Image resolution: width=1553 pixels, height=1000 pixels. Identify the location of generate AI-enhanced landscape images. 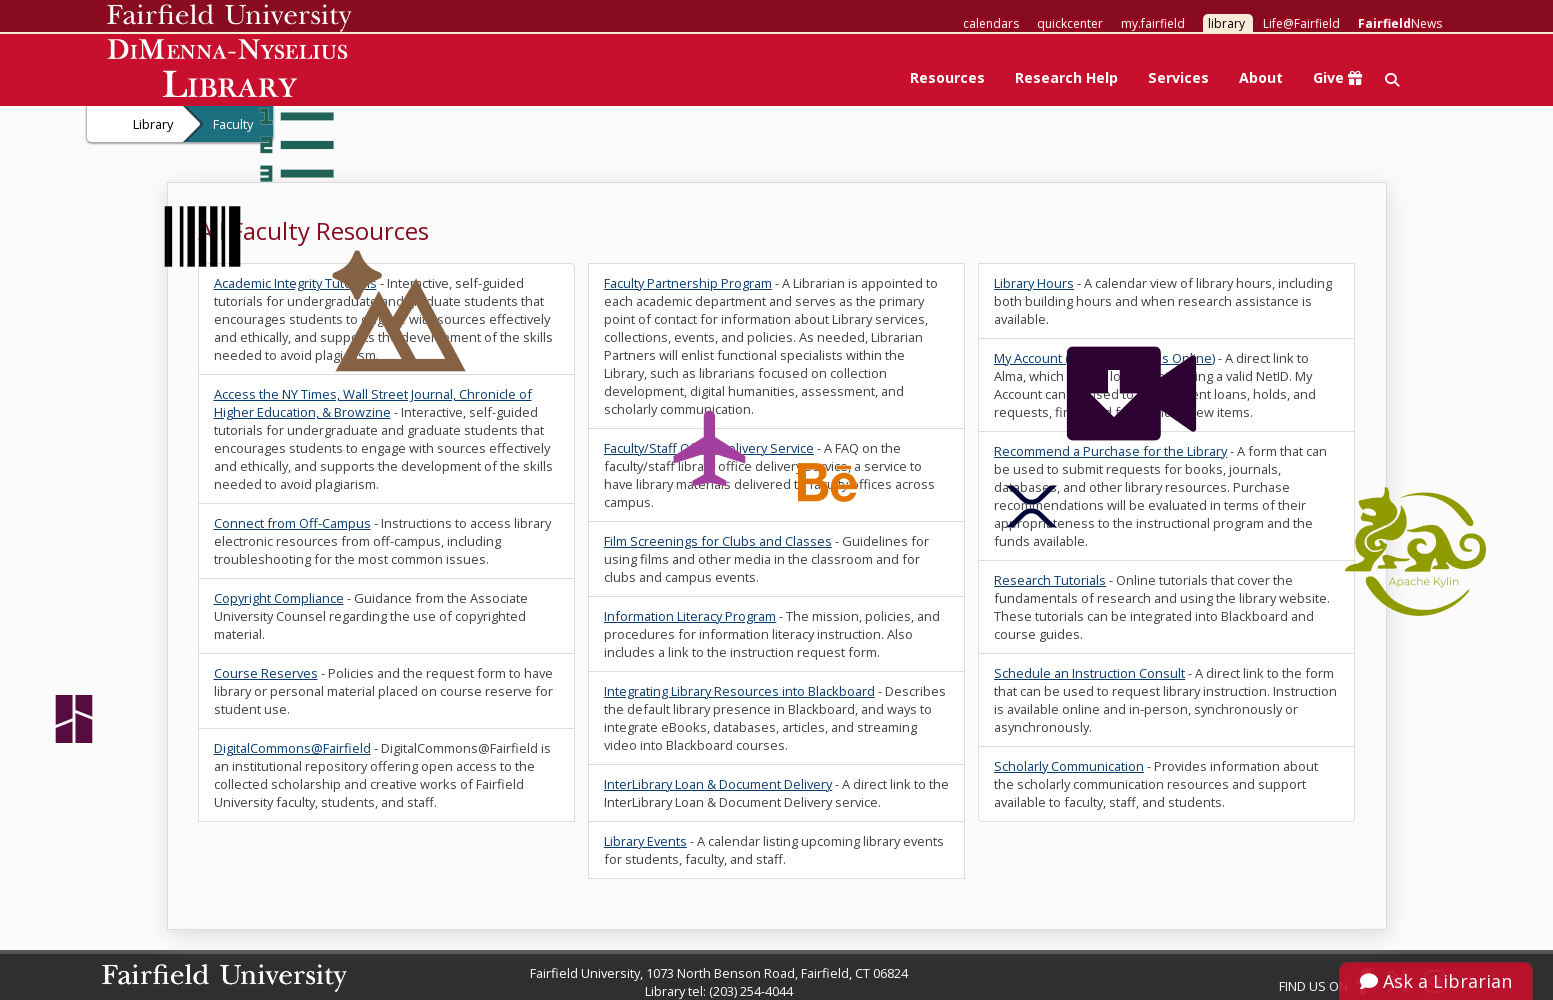
(397, 315).